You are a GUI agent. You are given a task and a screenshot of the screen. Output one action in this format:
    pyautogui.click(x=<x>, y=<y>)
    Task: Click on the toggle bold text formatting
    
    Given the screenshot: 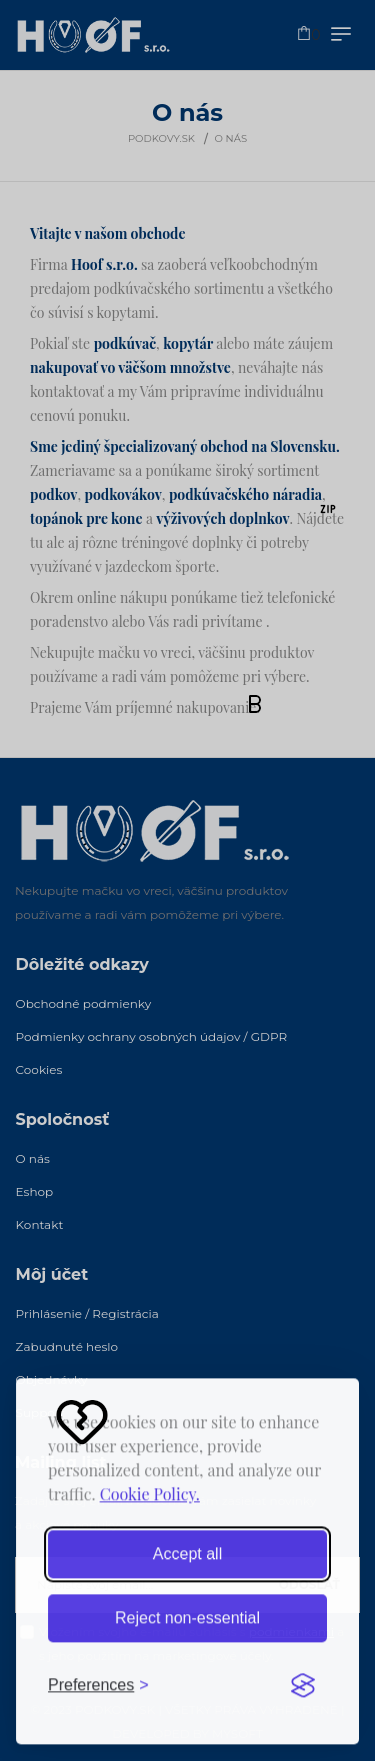 What is the action you would take?
    pyautogui.click(x=255, y=704)
    